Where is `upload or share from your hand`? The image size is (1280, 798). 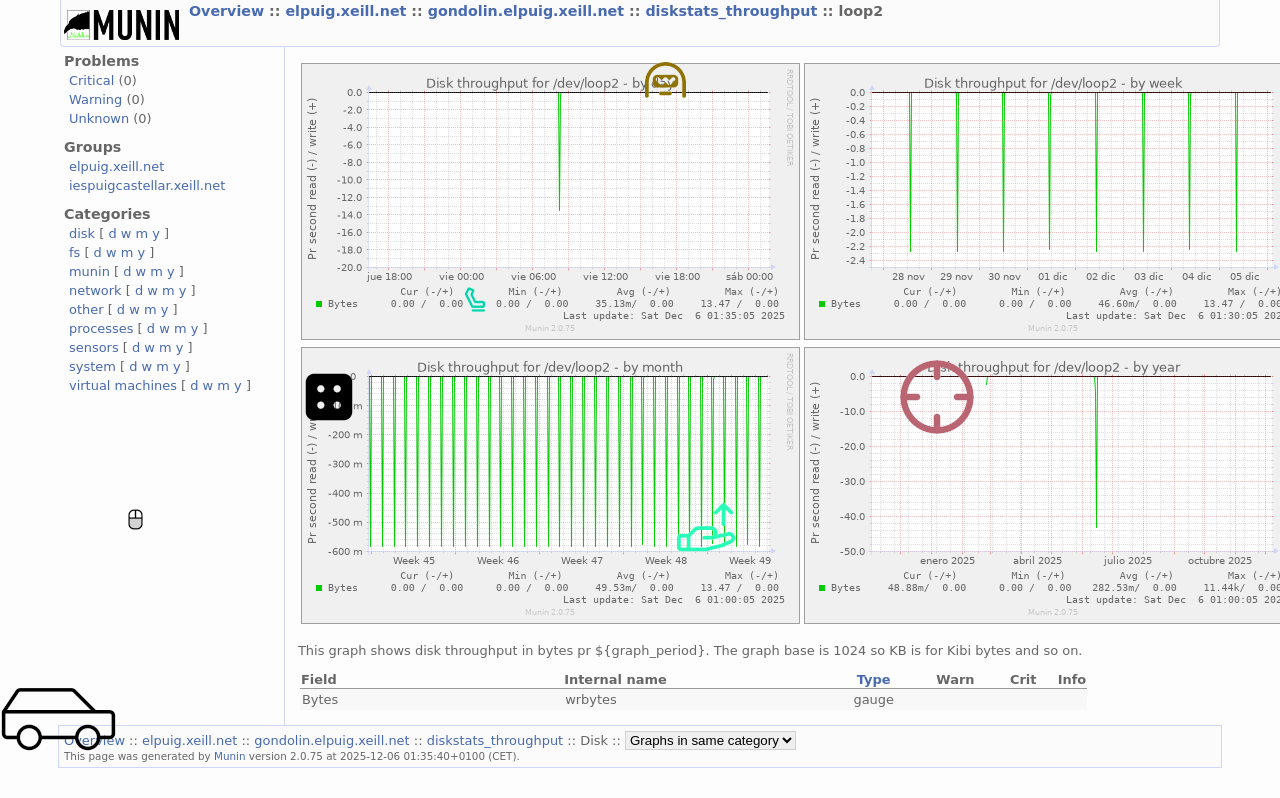
upload or share from your hand is located at coordinates (708, 530).